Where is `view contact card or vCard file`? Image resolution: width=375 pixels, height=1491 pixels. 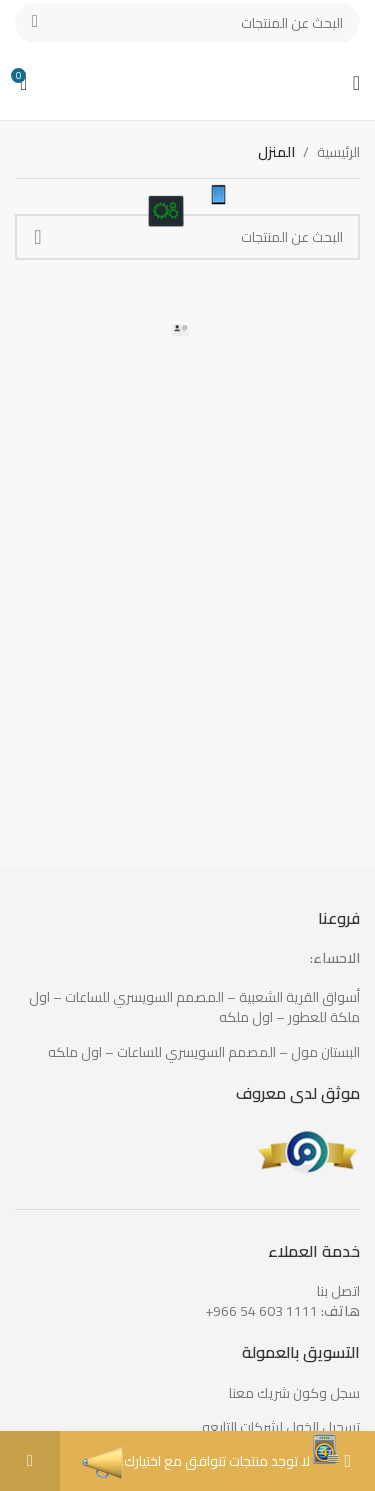
view contact card or vCard file is located at coordinates (180, 328).